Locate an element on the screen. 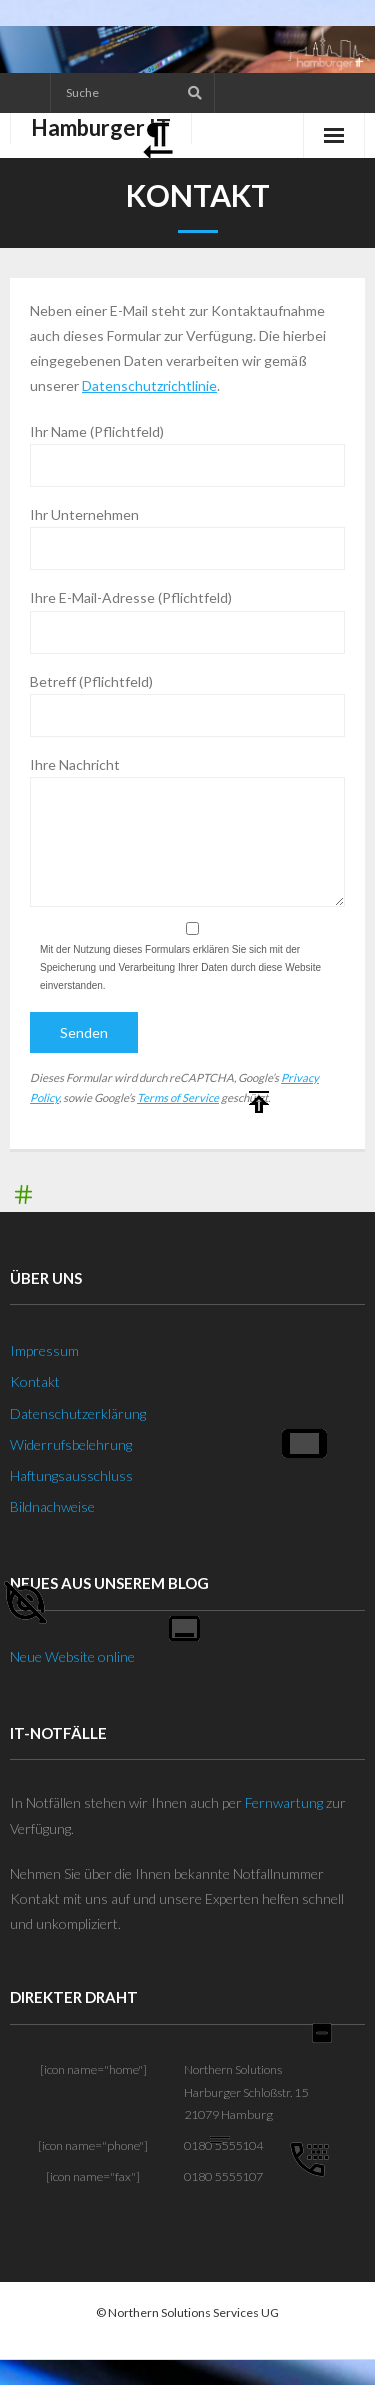 The height and width of the screenshot is (2385, 375). indicates partial selection in a multi-select list is located at coordinates (322, 2033).